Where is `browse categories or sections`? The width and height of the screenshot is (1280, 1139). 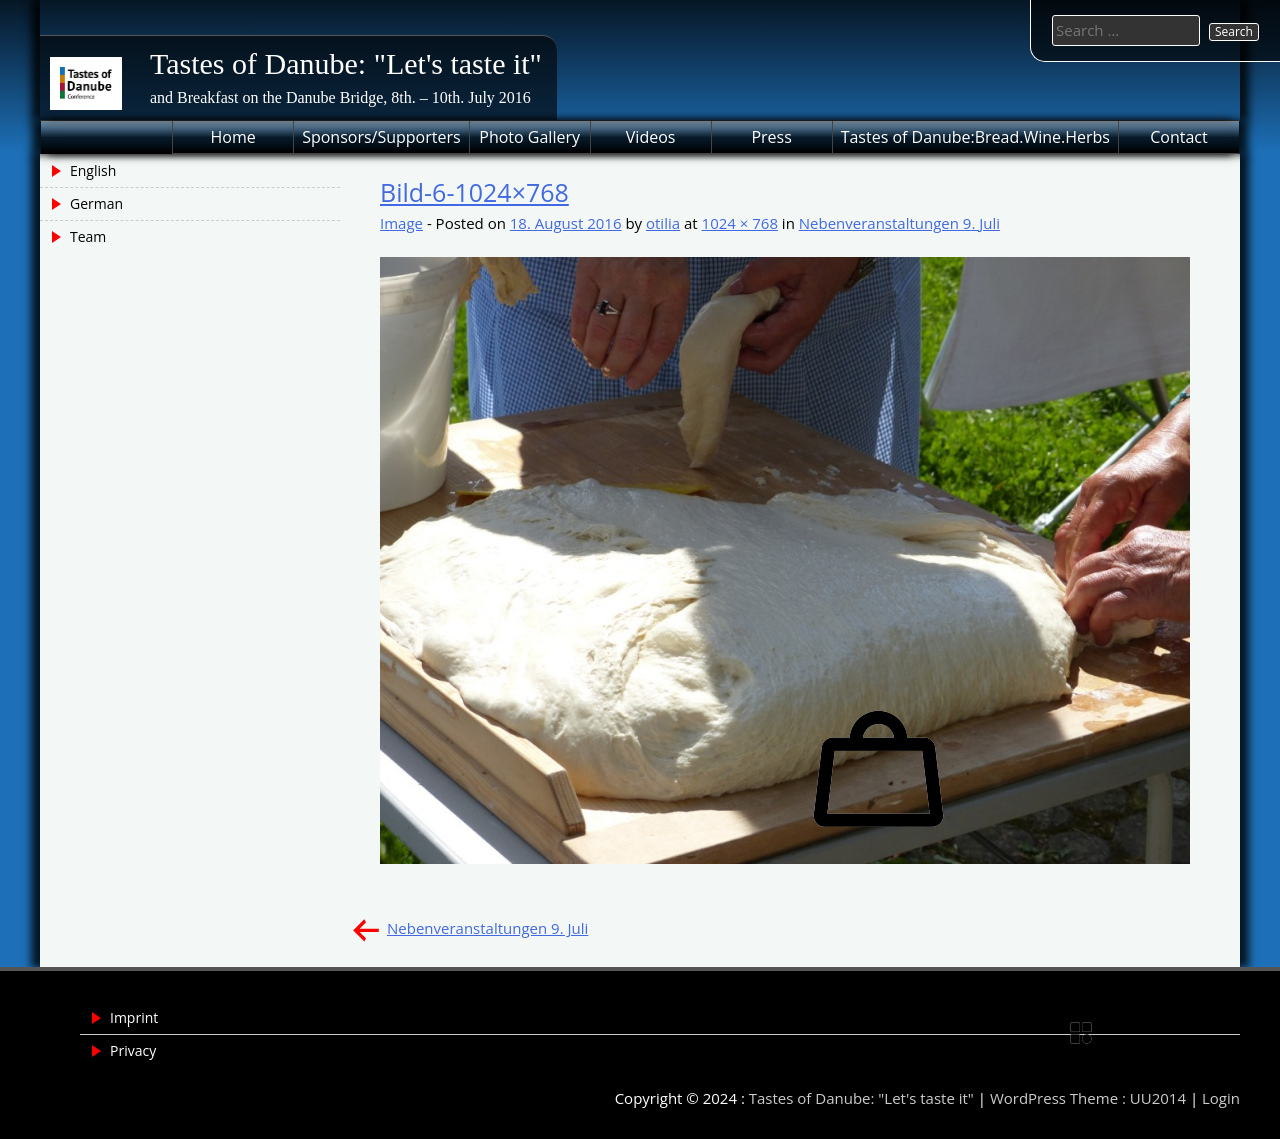
browse categories or sections is located at coordinates (1081, 1033).